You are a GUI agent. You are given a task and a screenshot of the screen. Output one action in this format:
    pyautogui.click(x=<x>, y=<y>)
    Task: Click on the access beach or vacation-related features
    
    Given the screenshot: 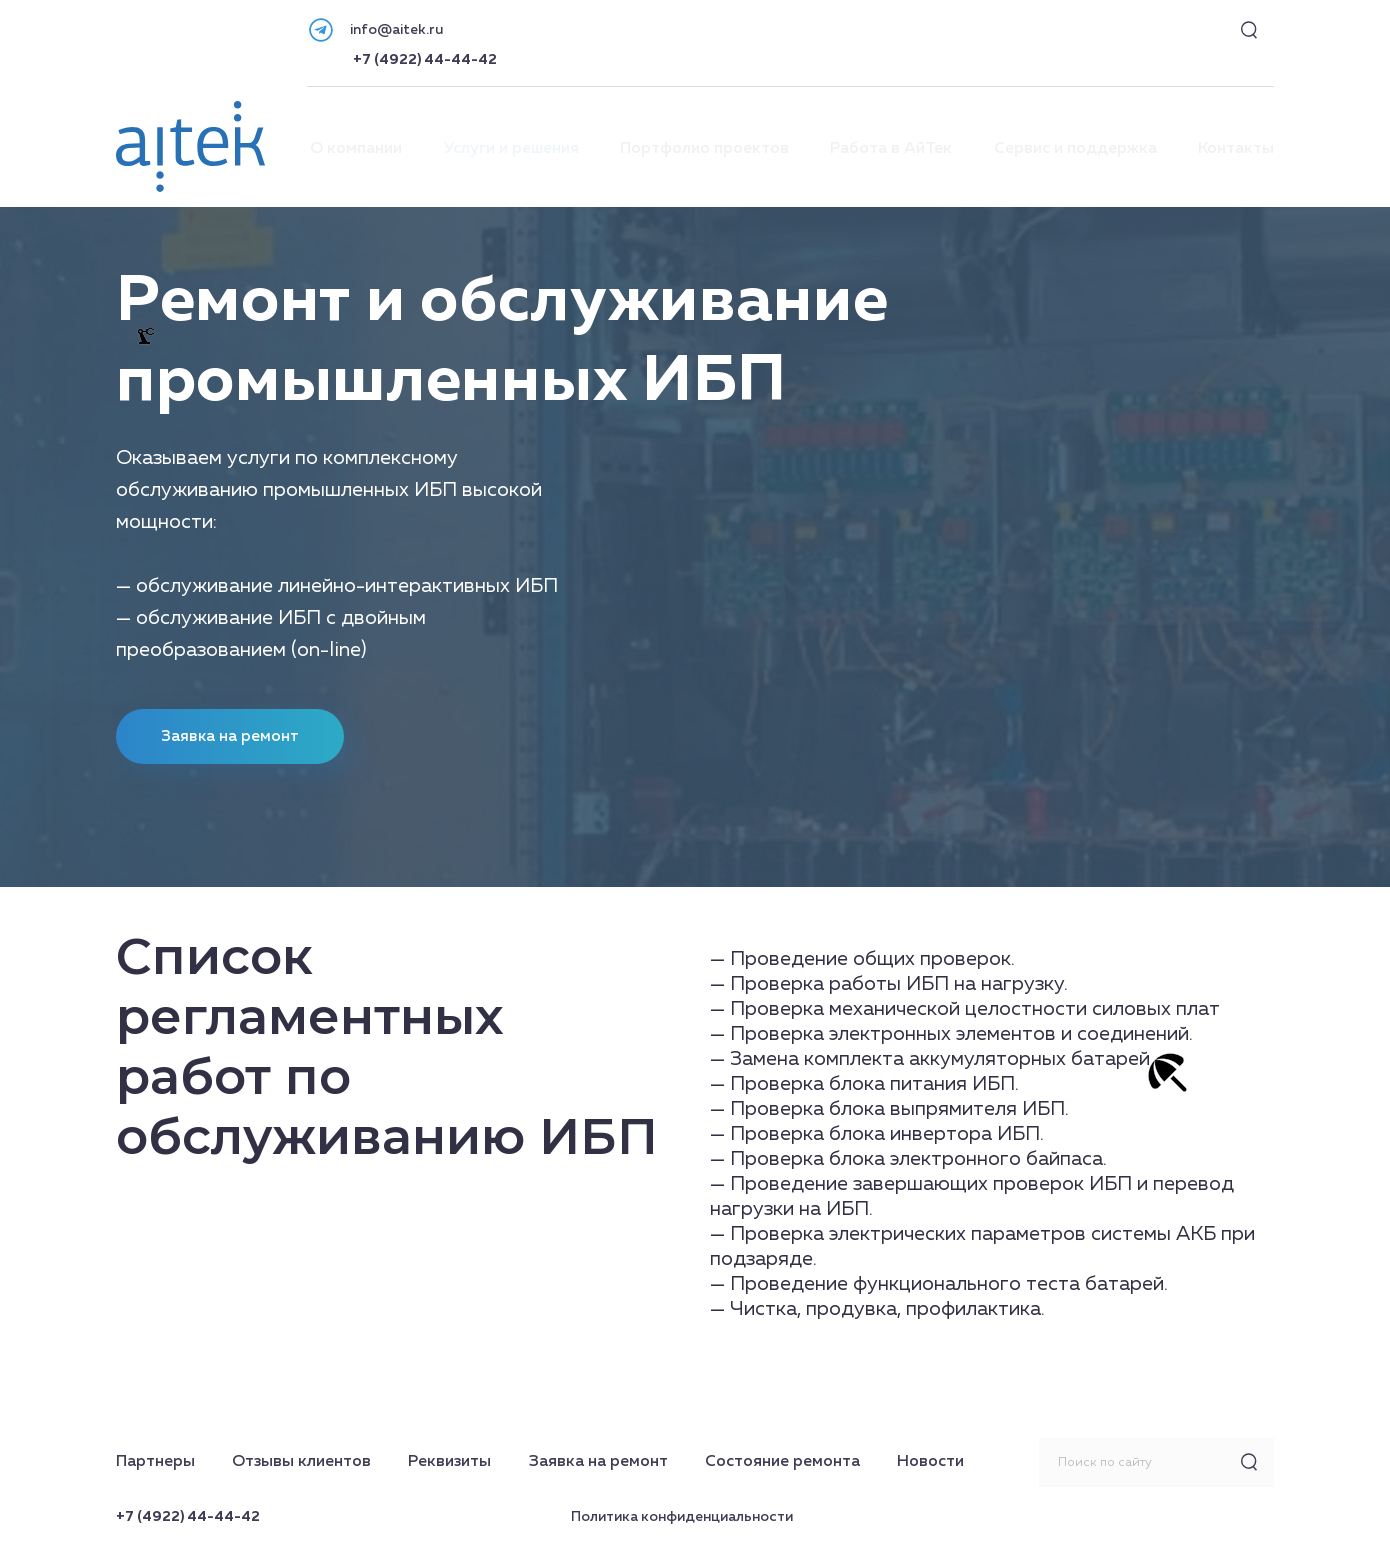 What is the action you would take?
    pyautogui.click(x=1168, y=1073)
    